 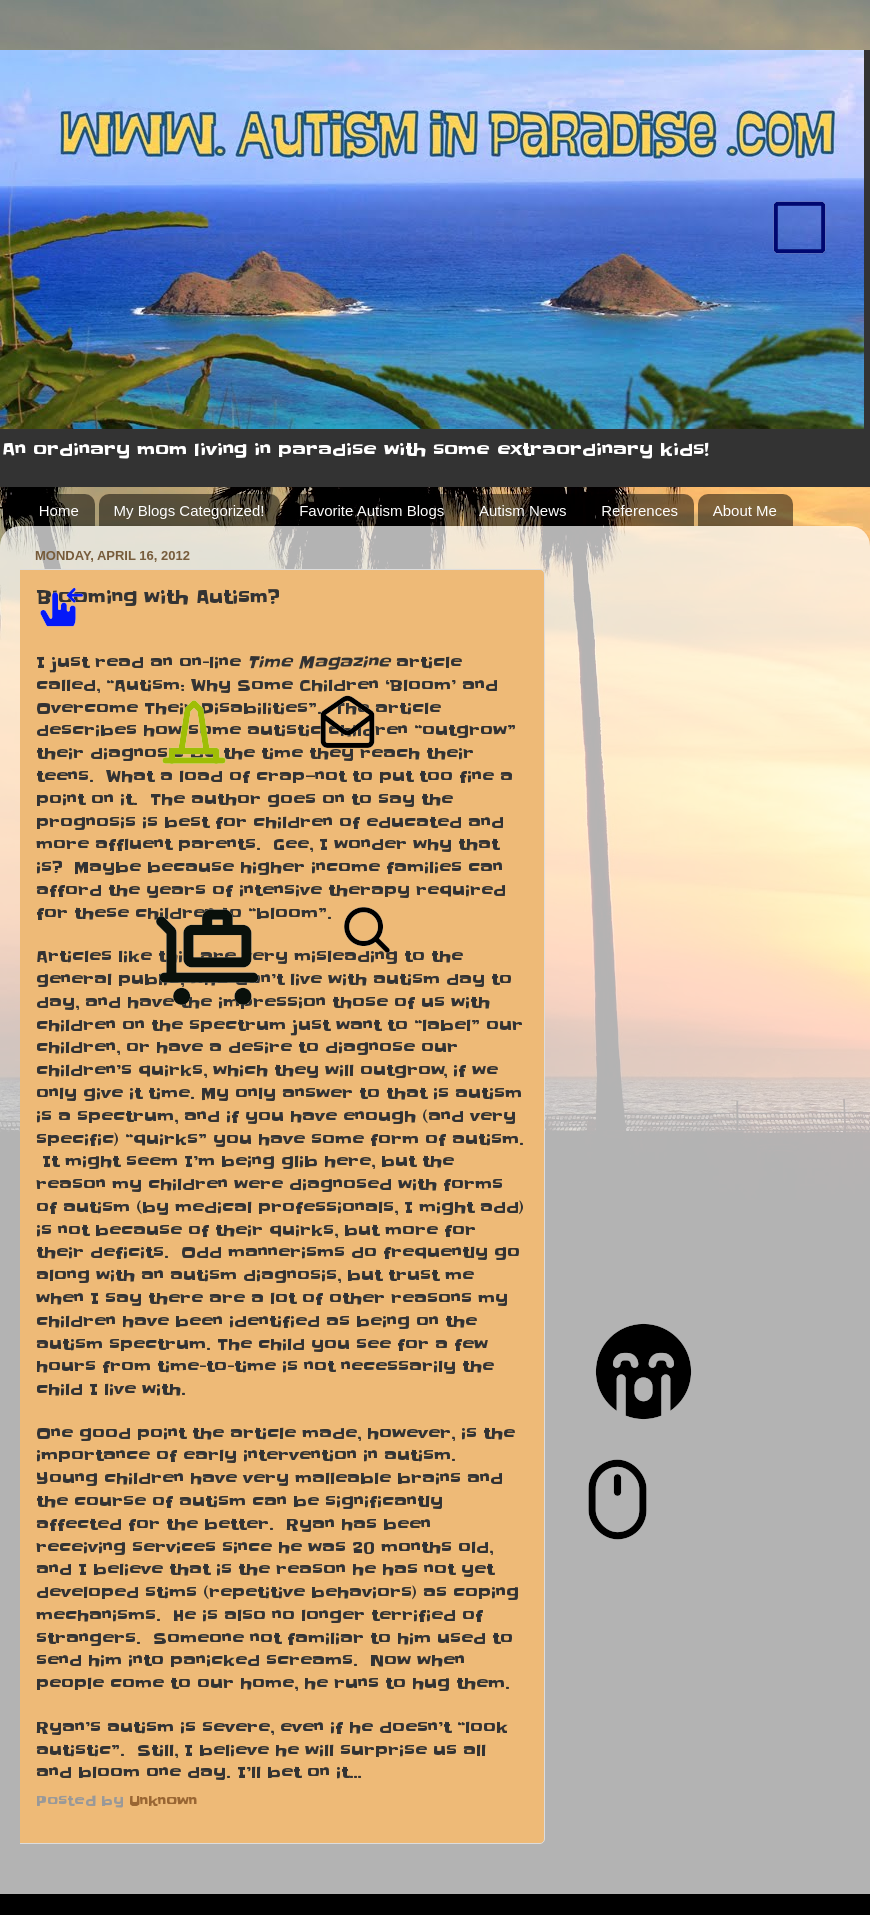 I want to click on react with a crying or sad emotion, so click(x=643, y=1371).